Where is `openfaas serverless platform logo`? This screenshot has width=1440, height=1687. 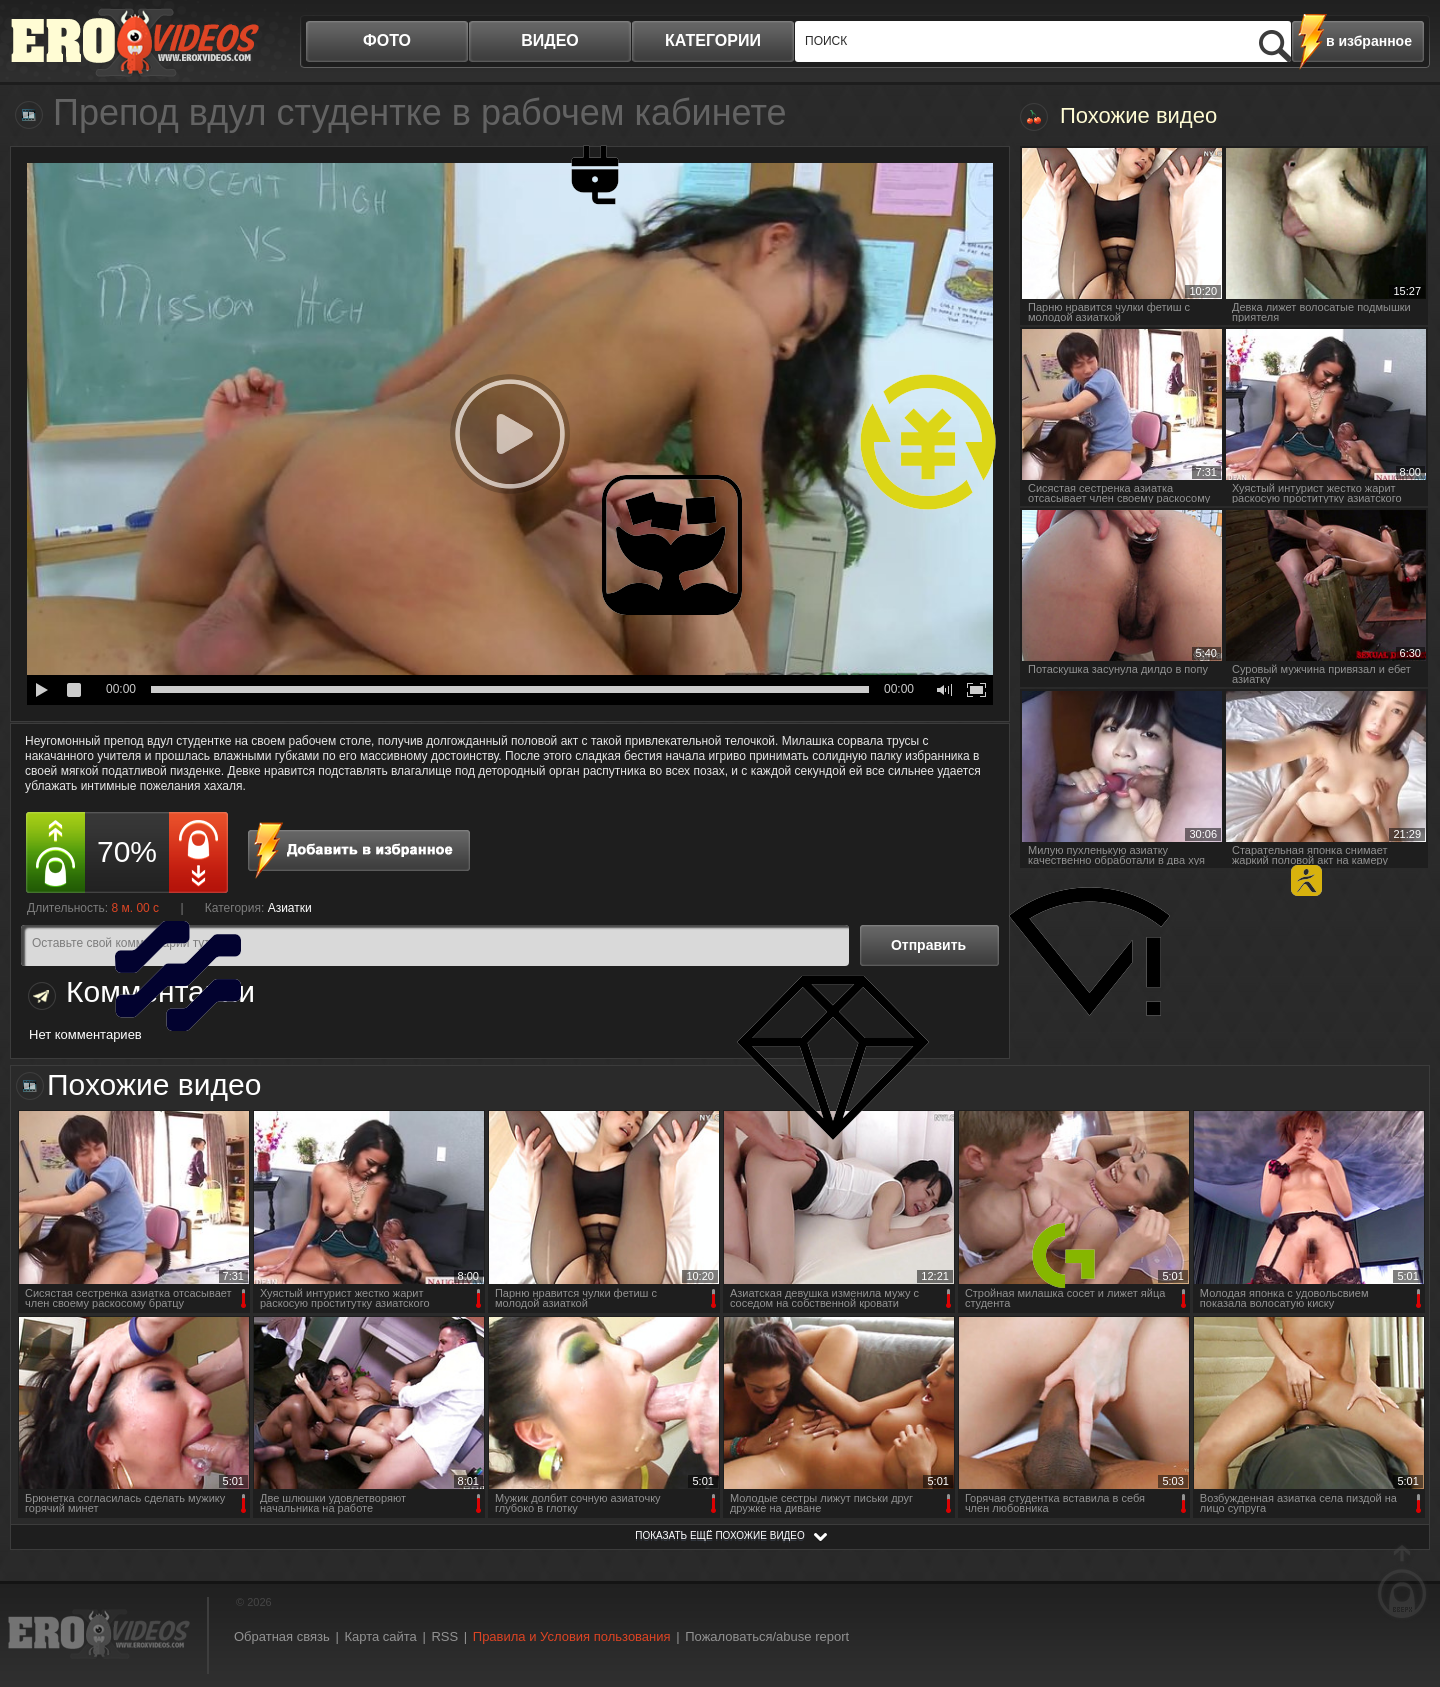
openfaas serverless platform logo is located at coordinates (672, 545).